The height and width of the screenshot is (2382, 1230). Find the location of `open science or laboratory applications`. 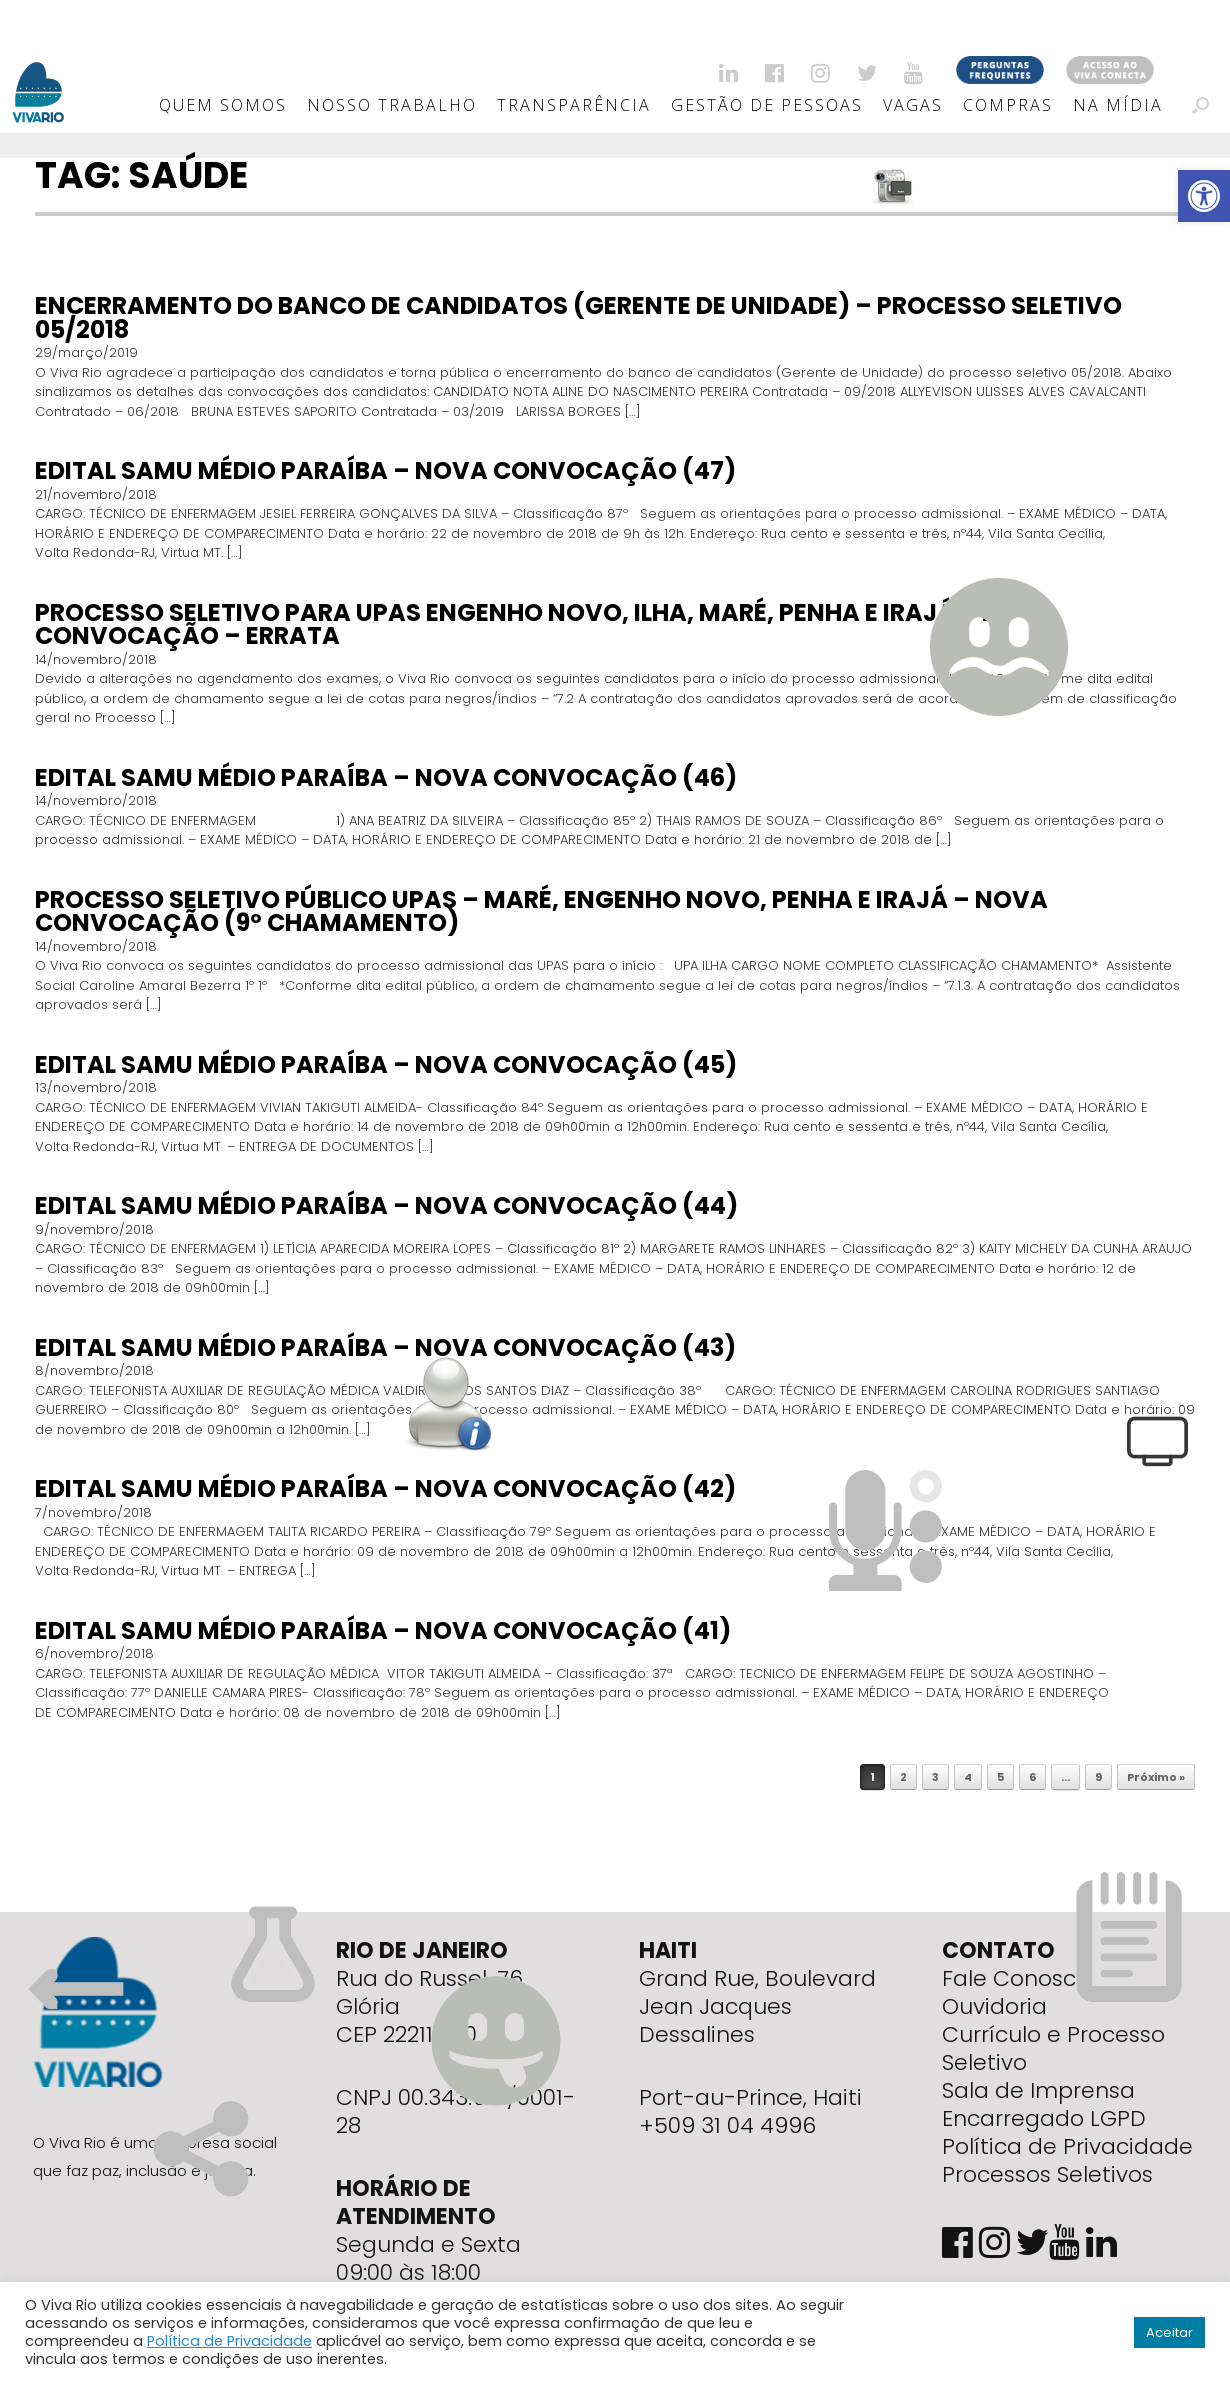

open science or laboratory applications is located at coordinates (273, 1954).